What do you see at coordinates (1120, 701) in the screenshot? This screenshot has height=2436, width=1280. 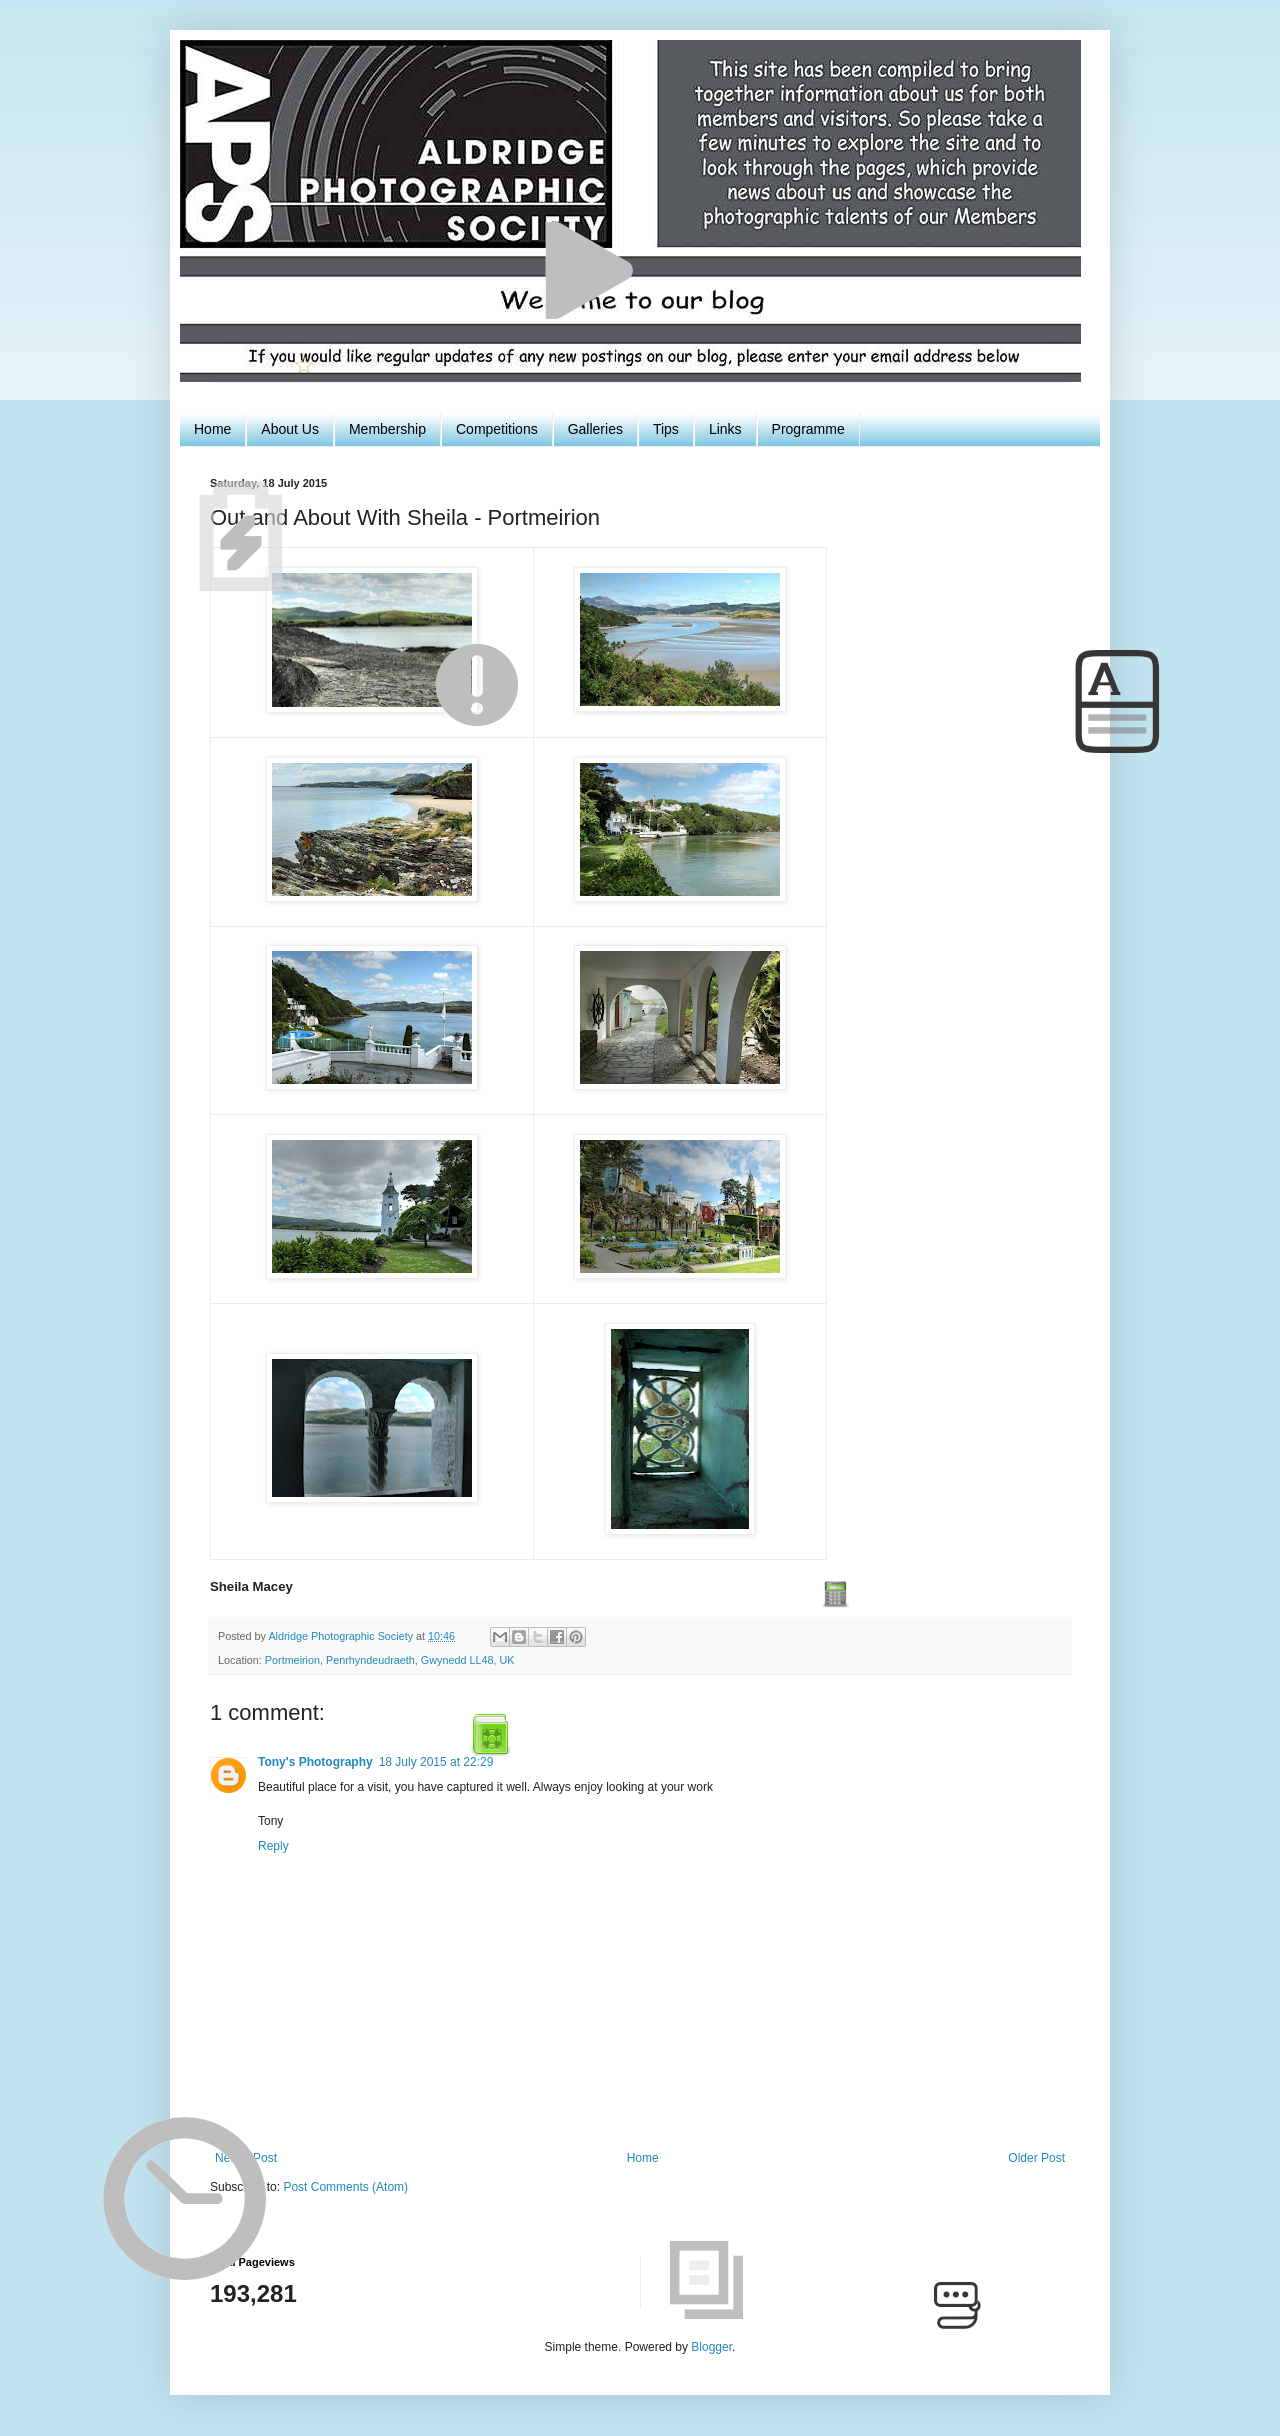 I see `scan a document or image` at bounding box center [1120, 701].